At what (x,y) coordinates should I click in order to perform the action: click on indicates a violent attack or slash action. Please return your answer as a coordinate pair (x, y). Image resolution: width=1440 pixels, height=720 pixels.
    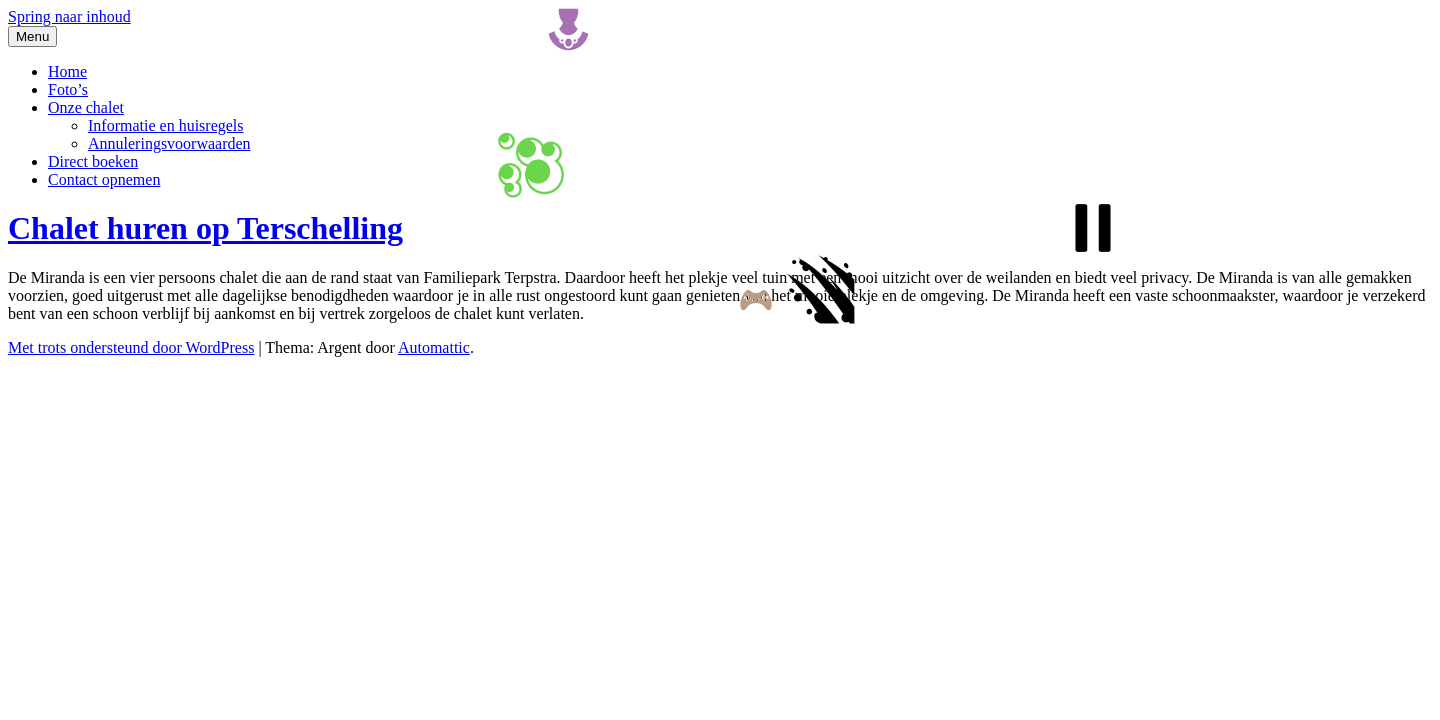
    Looking at the image, I should click on (820, 289).